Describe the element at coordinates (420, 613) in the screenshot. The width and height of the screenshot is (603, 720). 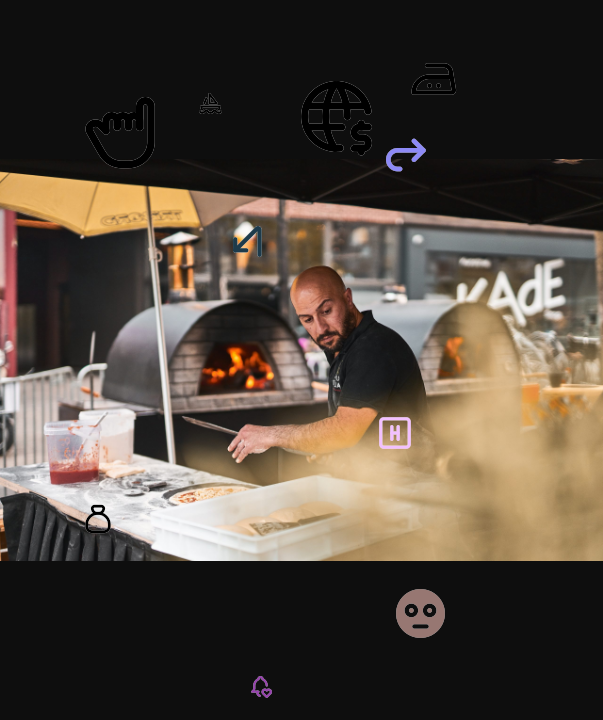
I see `react with embarrassment or surprise` at that location.